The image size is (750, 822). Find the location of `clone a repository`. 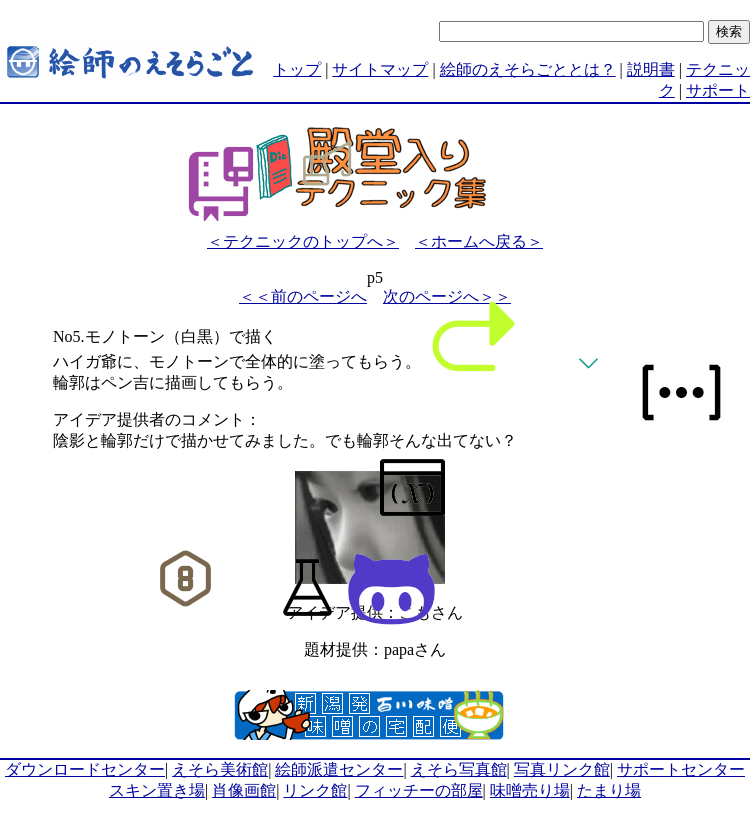

clone a repository is located at coordinates (218, 181).